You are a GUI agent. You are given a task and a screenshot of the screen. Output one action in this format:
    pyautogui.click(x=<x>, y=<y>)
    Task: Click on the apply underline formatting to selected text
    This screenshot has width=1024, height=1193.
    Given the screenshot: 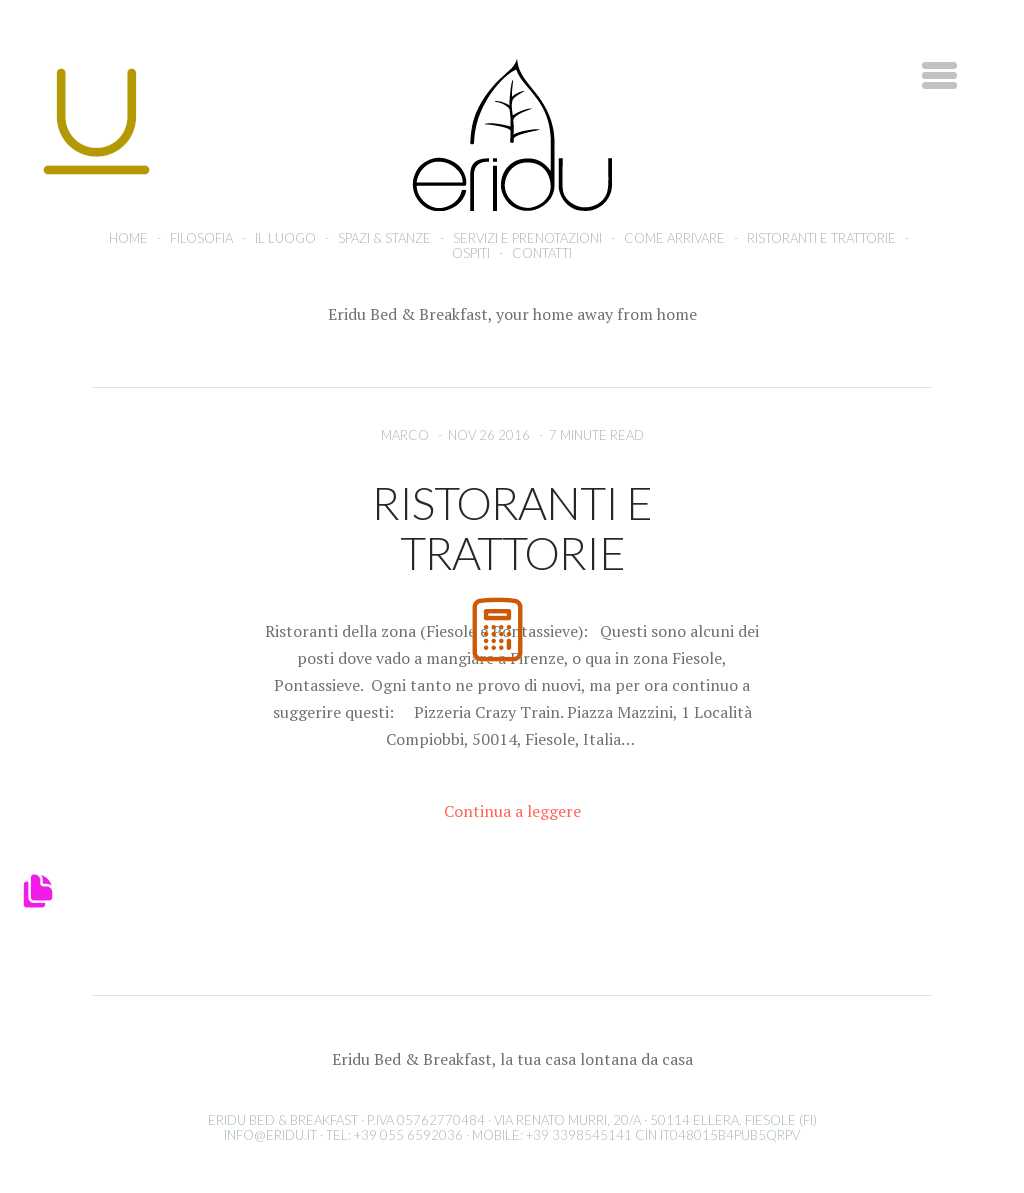 What is the action you would take?
    pyautogui.click(x=96, y=121)
    